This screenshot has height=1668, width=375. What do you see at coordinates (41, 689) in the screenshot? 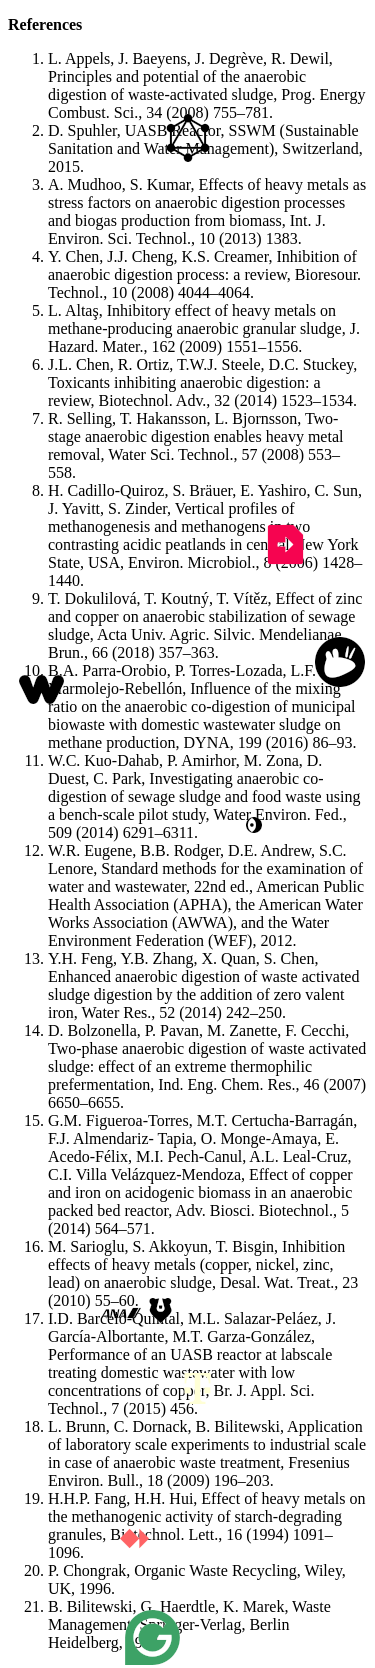
I see `open webtrees genealogy application` at bounding box center [41, 689].